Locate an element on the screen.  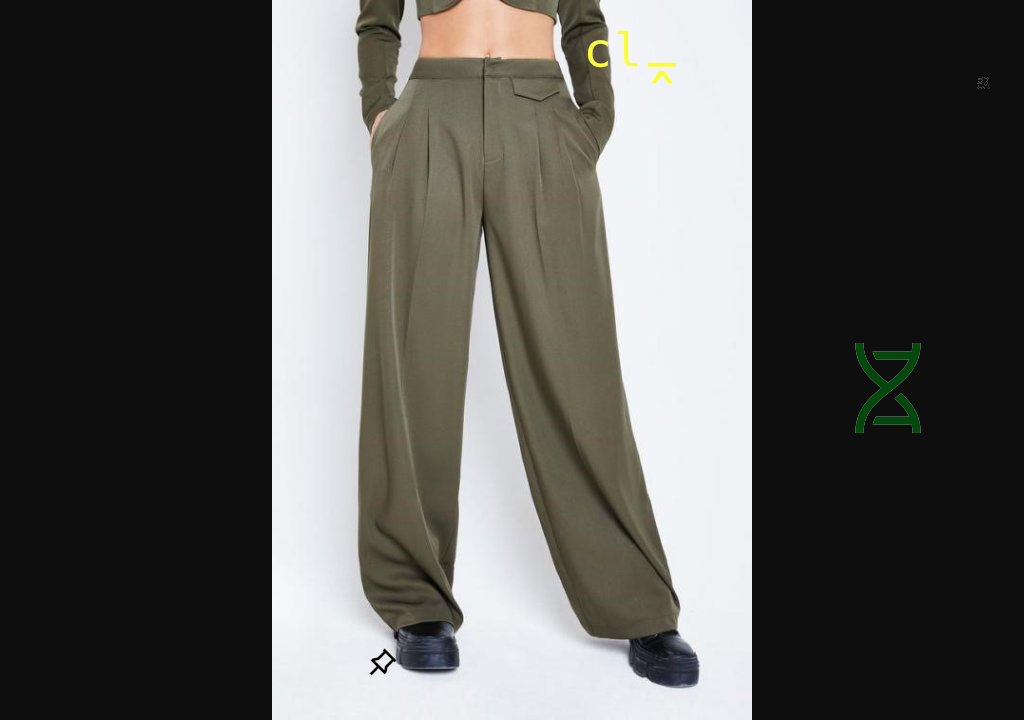
switch between languages or translation mode is located at coordinates (983, 83).